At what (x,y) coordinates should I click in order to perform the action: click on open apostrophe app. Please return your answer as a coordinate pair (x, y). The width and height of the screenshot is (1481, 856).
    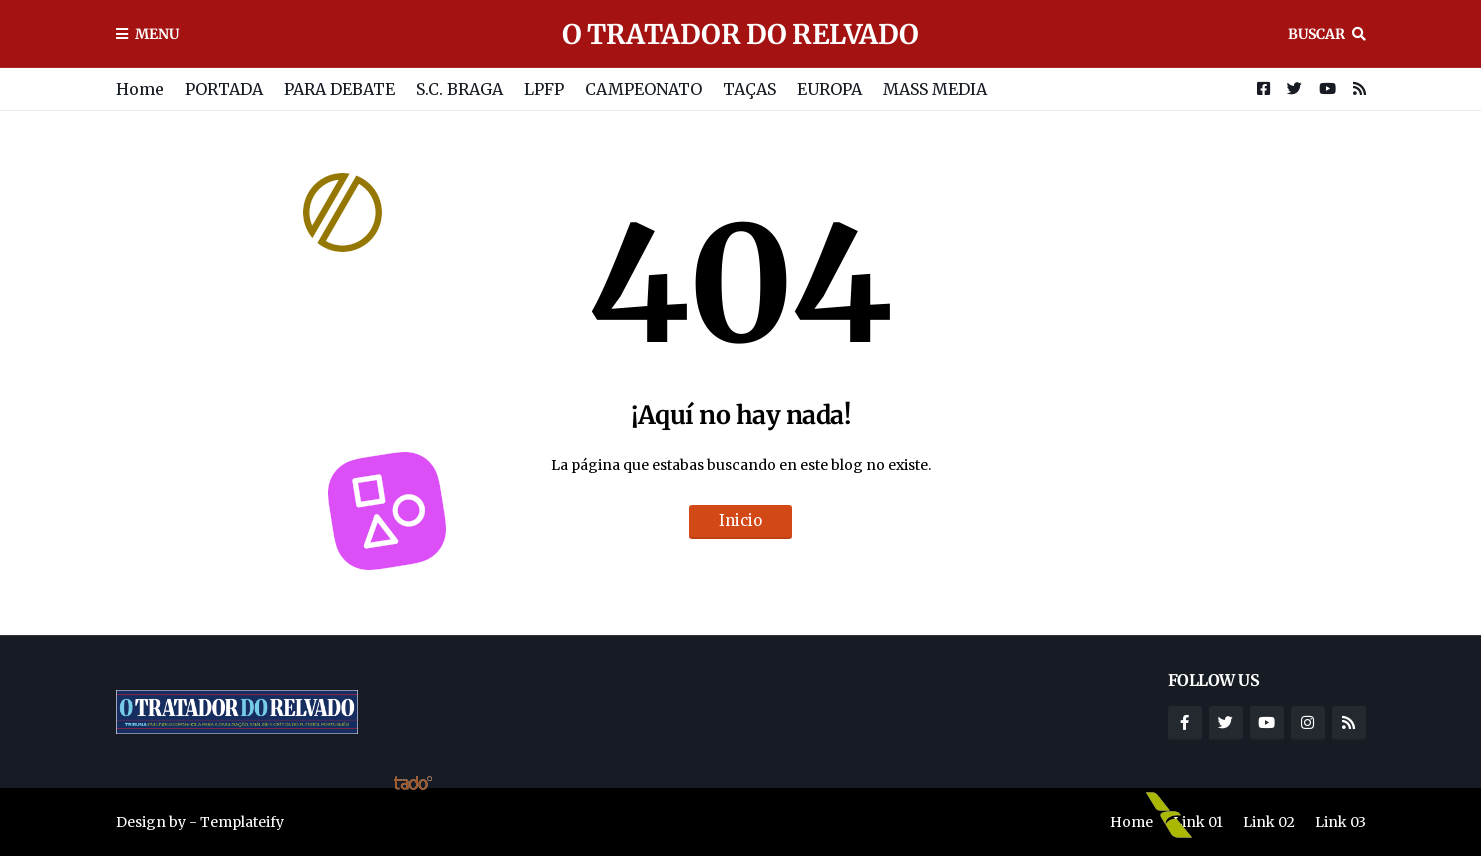
    Looking at the image, I should click on (387, 511).